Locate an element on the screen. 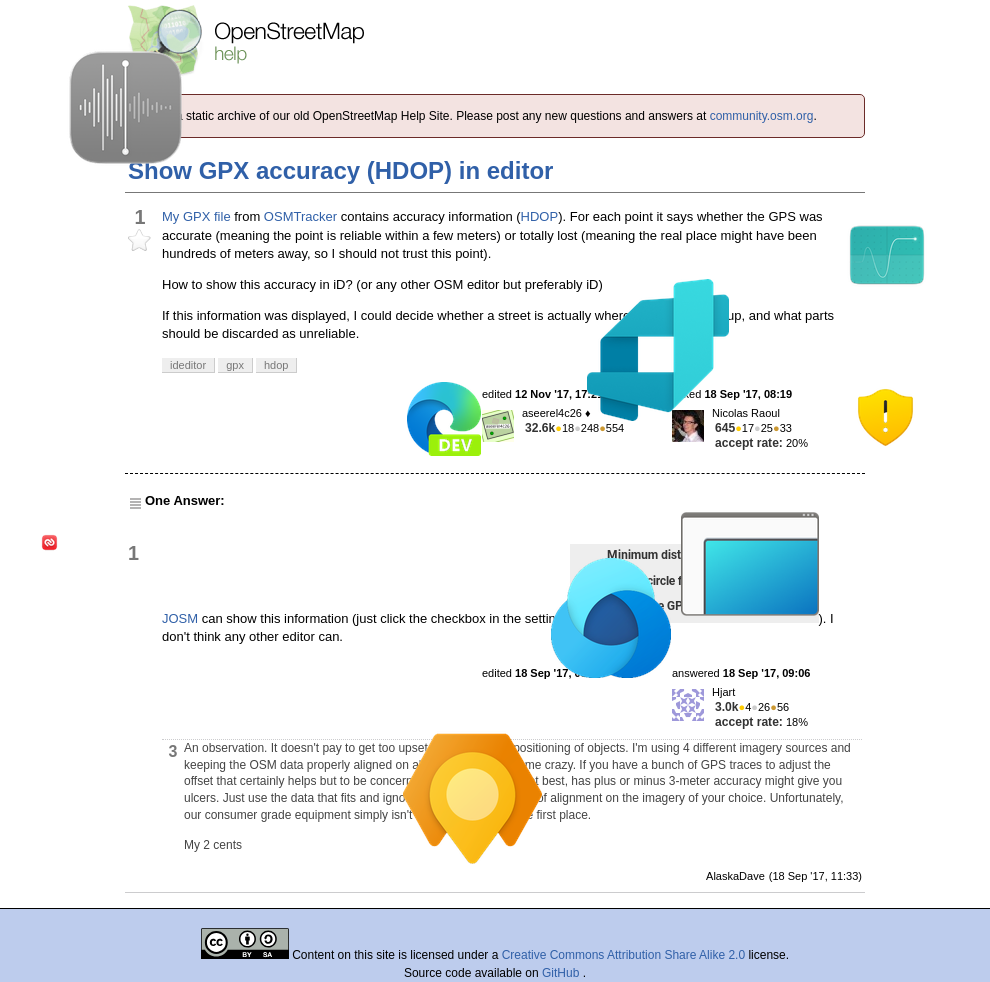 The height and width of the screenshot is (982, 990). open microsoft edge developer browser is located at coordinates (444, 419).